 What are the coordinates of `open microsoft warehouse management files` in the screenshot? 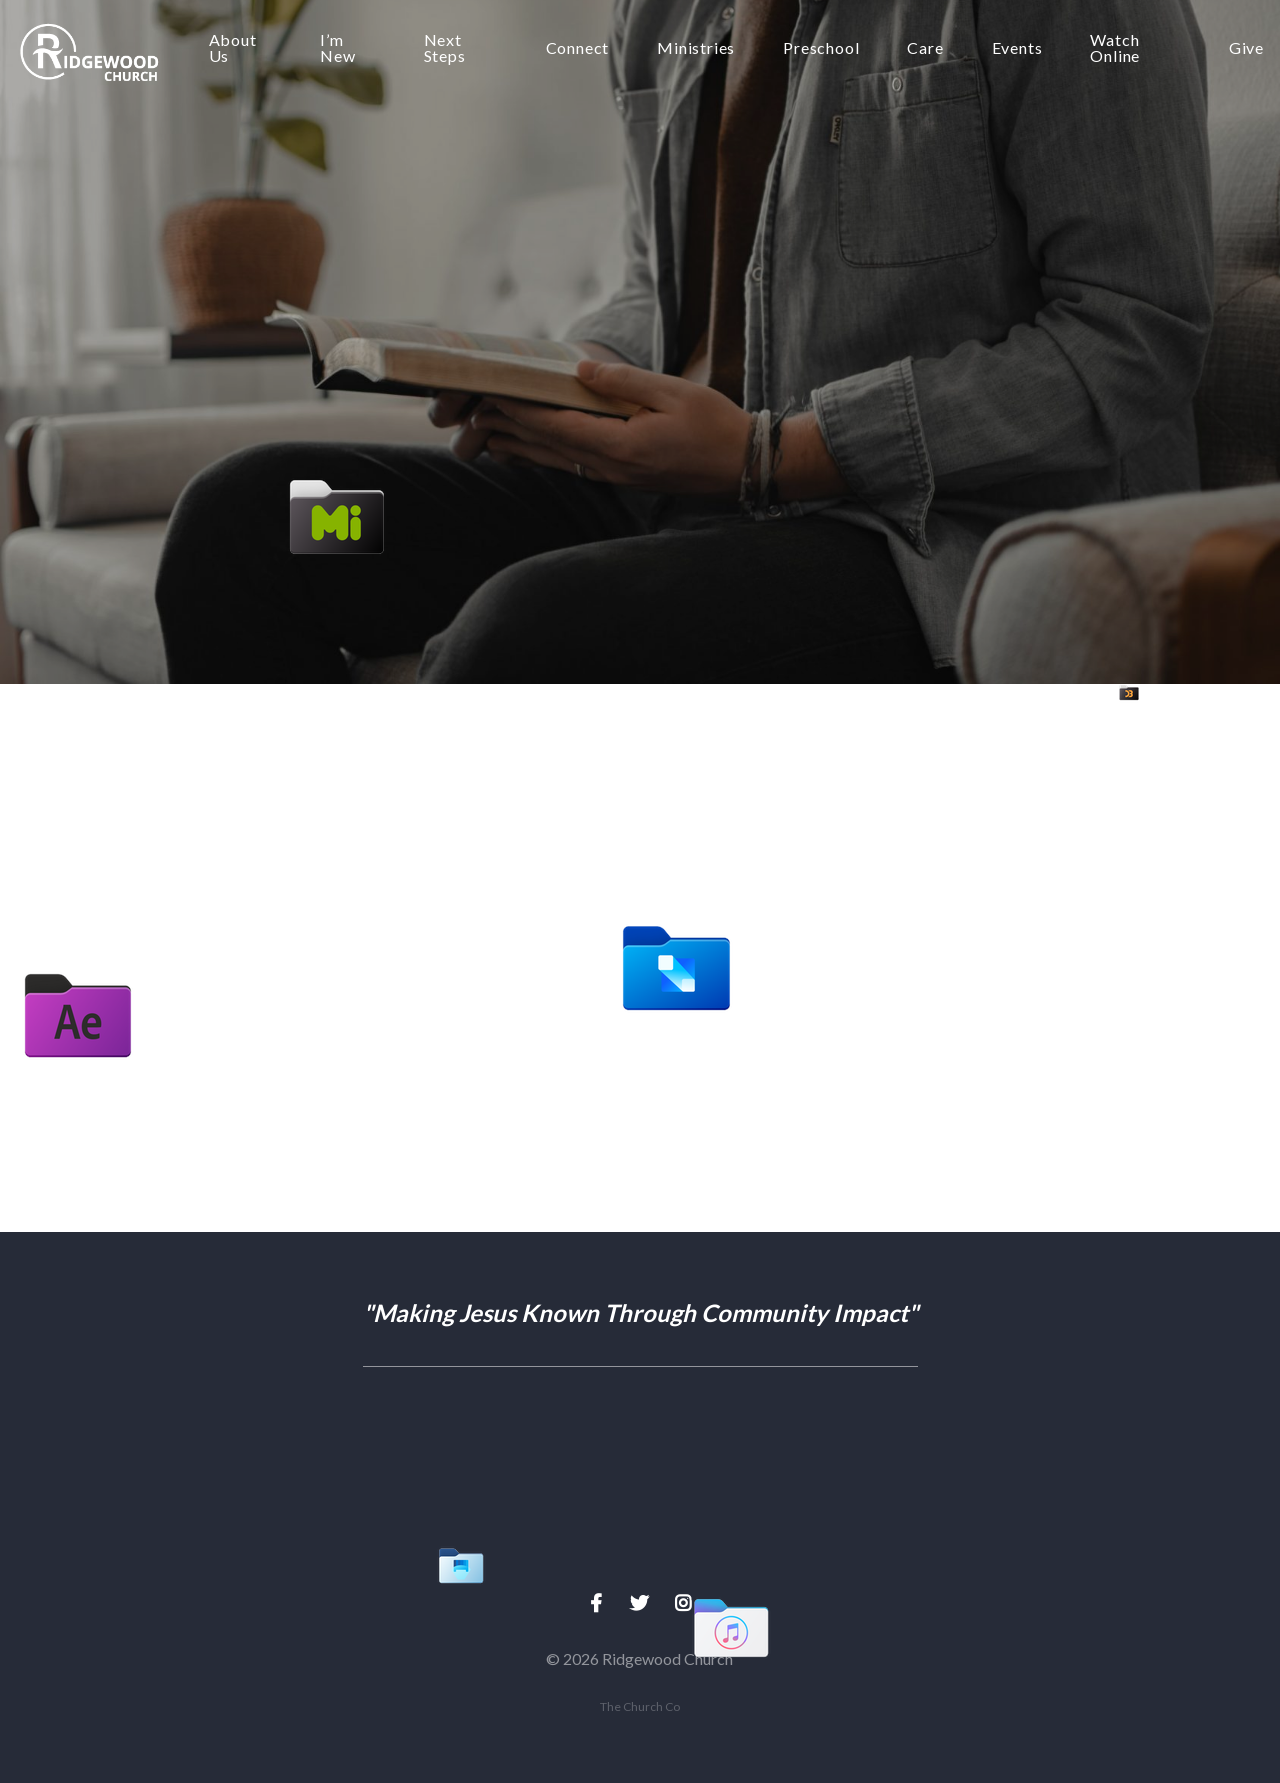 It's located at (461, 1567).